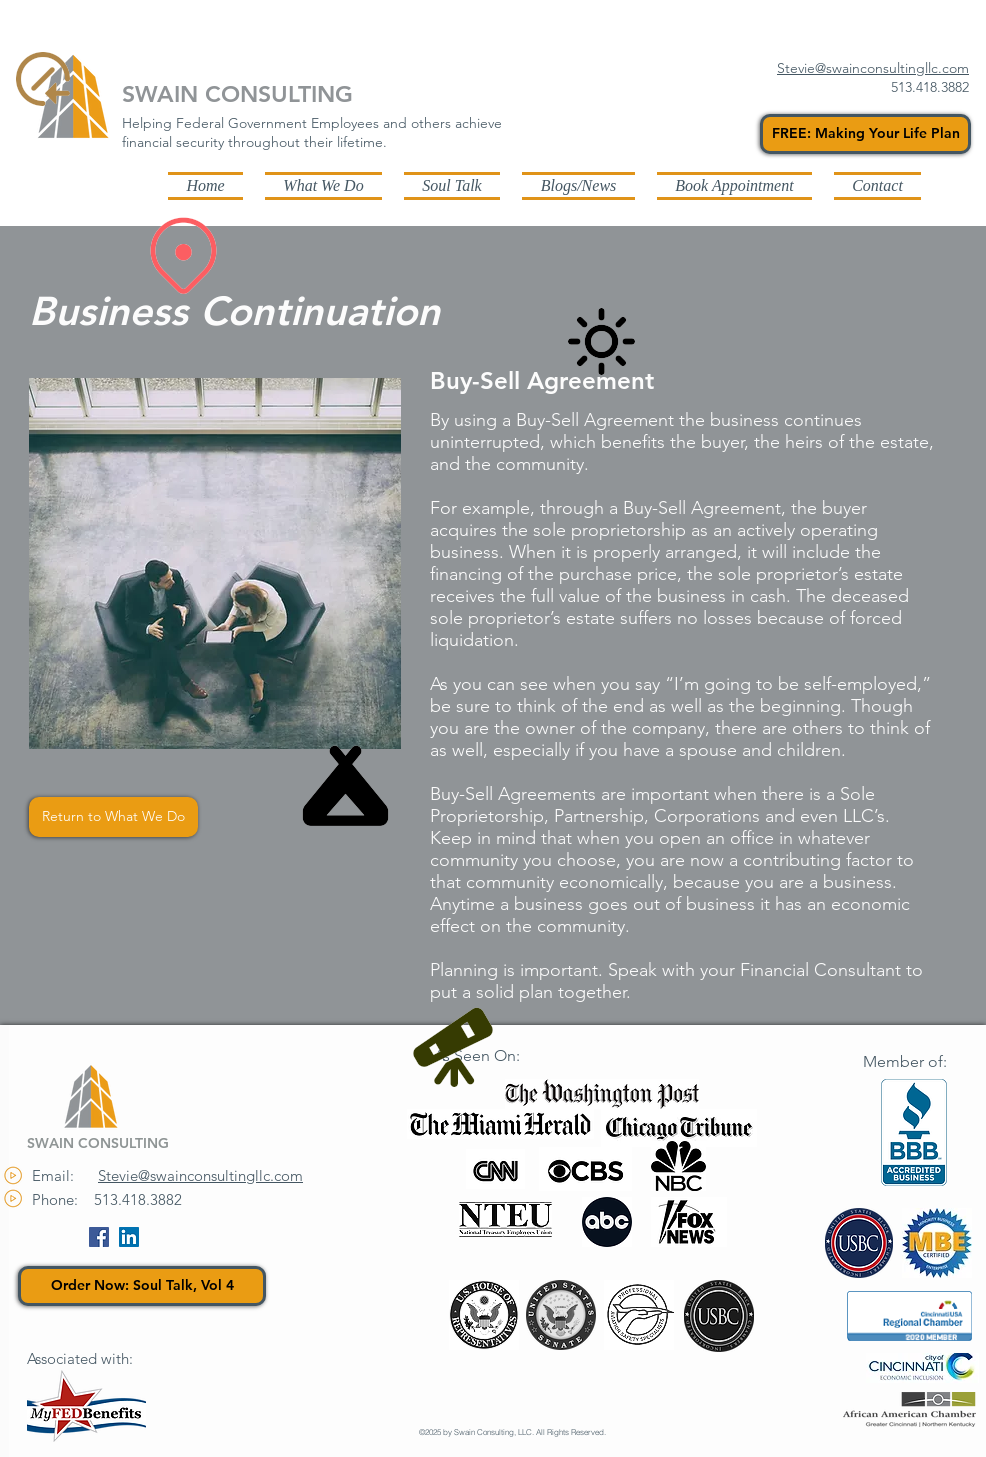  Describe the element at coordinates (453, 1047) in the screenshot. I see `explore or discover new content` at that location.